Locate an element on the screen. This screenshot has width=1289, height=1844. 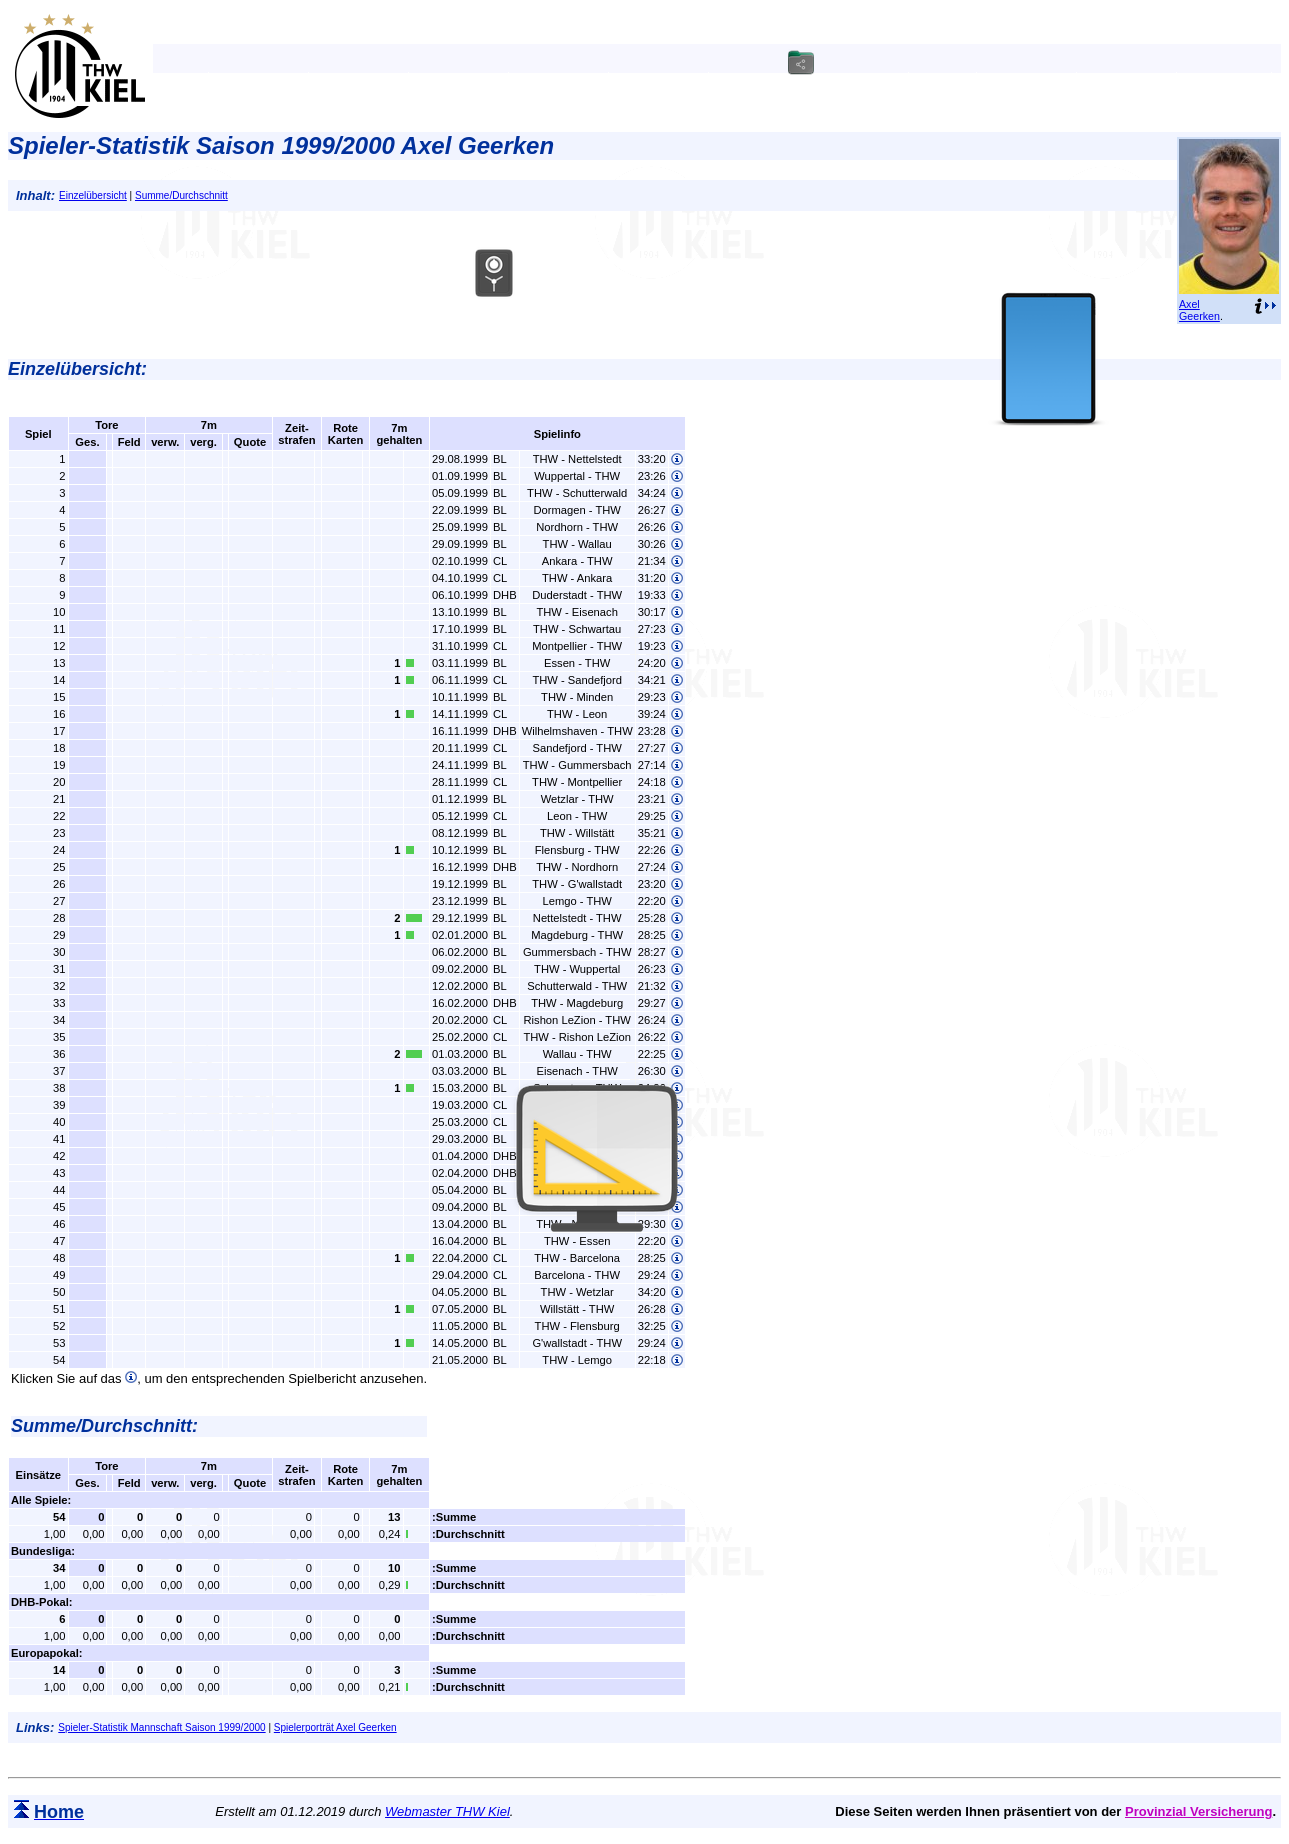
iPad Pro device in connected devices list is located at coordinates (1048, 359).